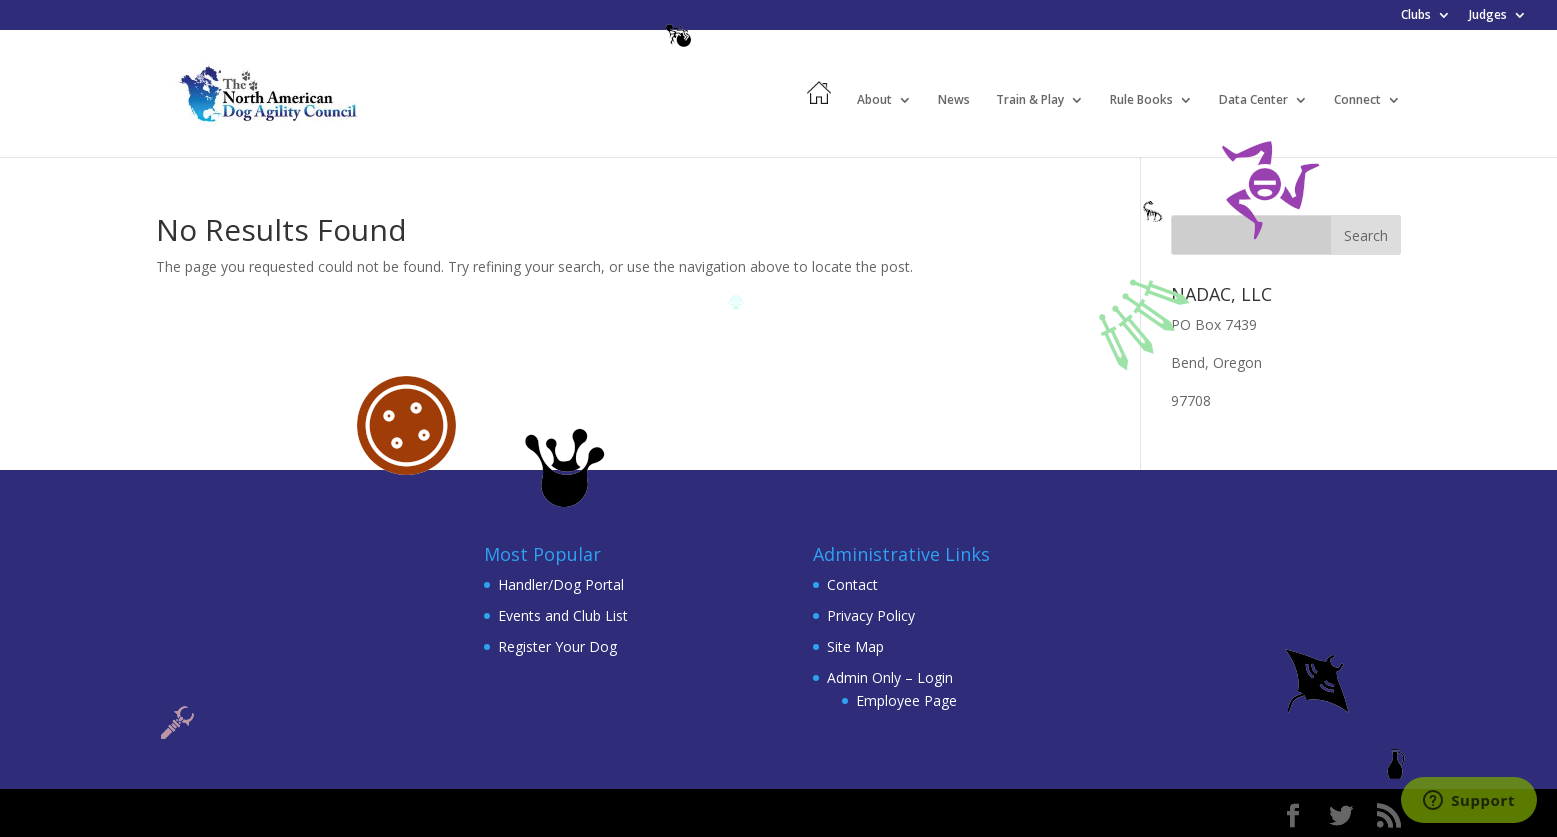  What do you see at coordinates (177, 722) in the screenshot?
I see `cast a lunar or night-themed spell` at bounding box center [177, 722].